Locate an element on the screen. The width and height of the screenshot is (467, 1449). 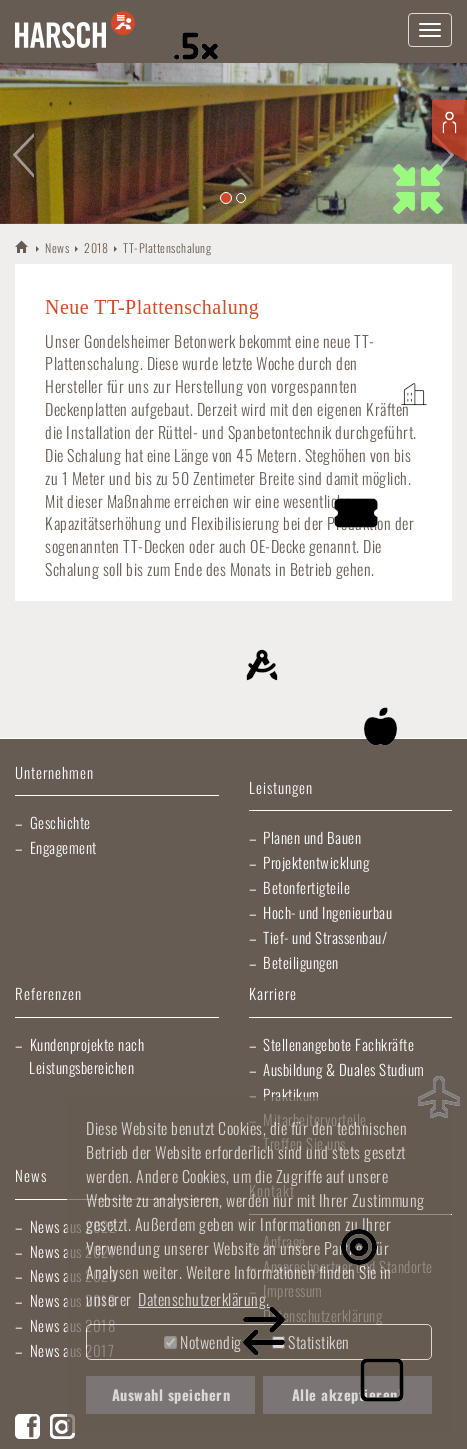
access health or nutrition features is located at coordinates (380, 726).